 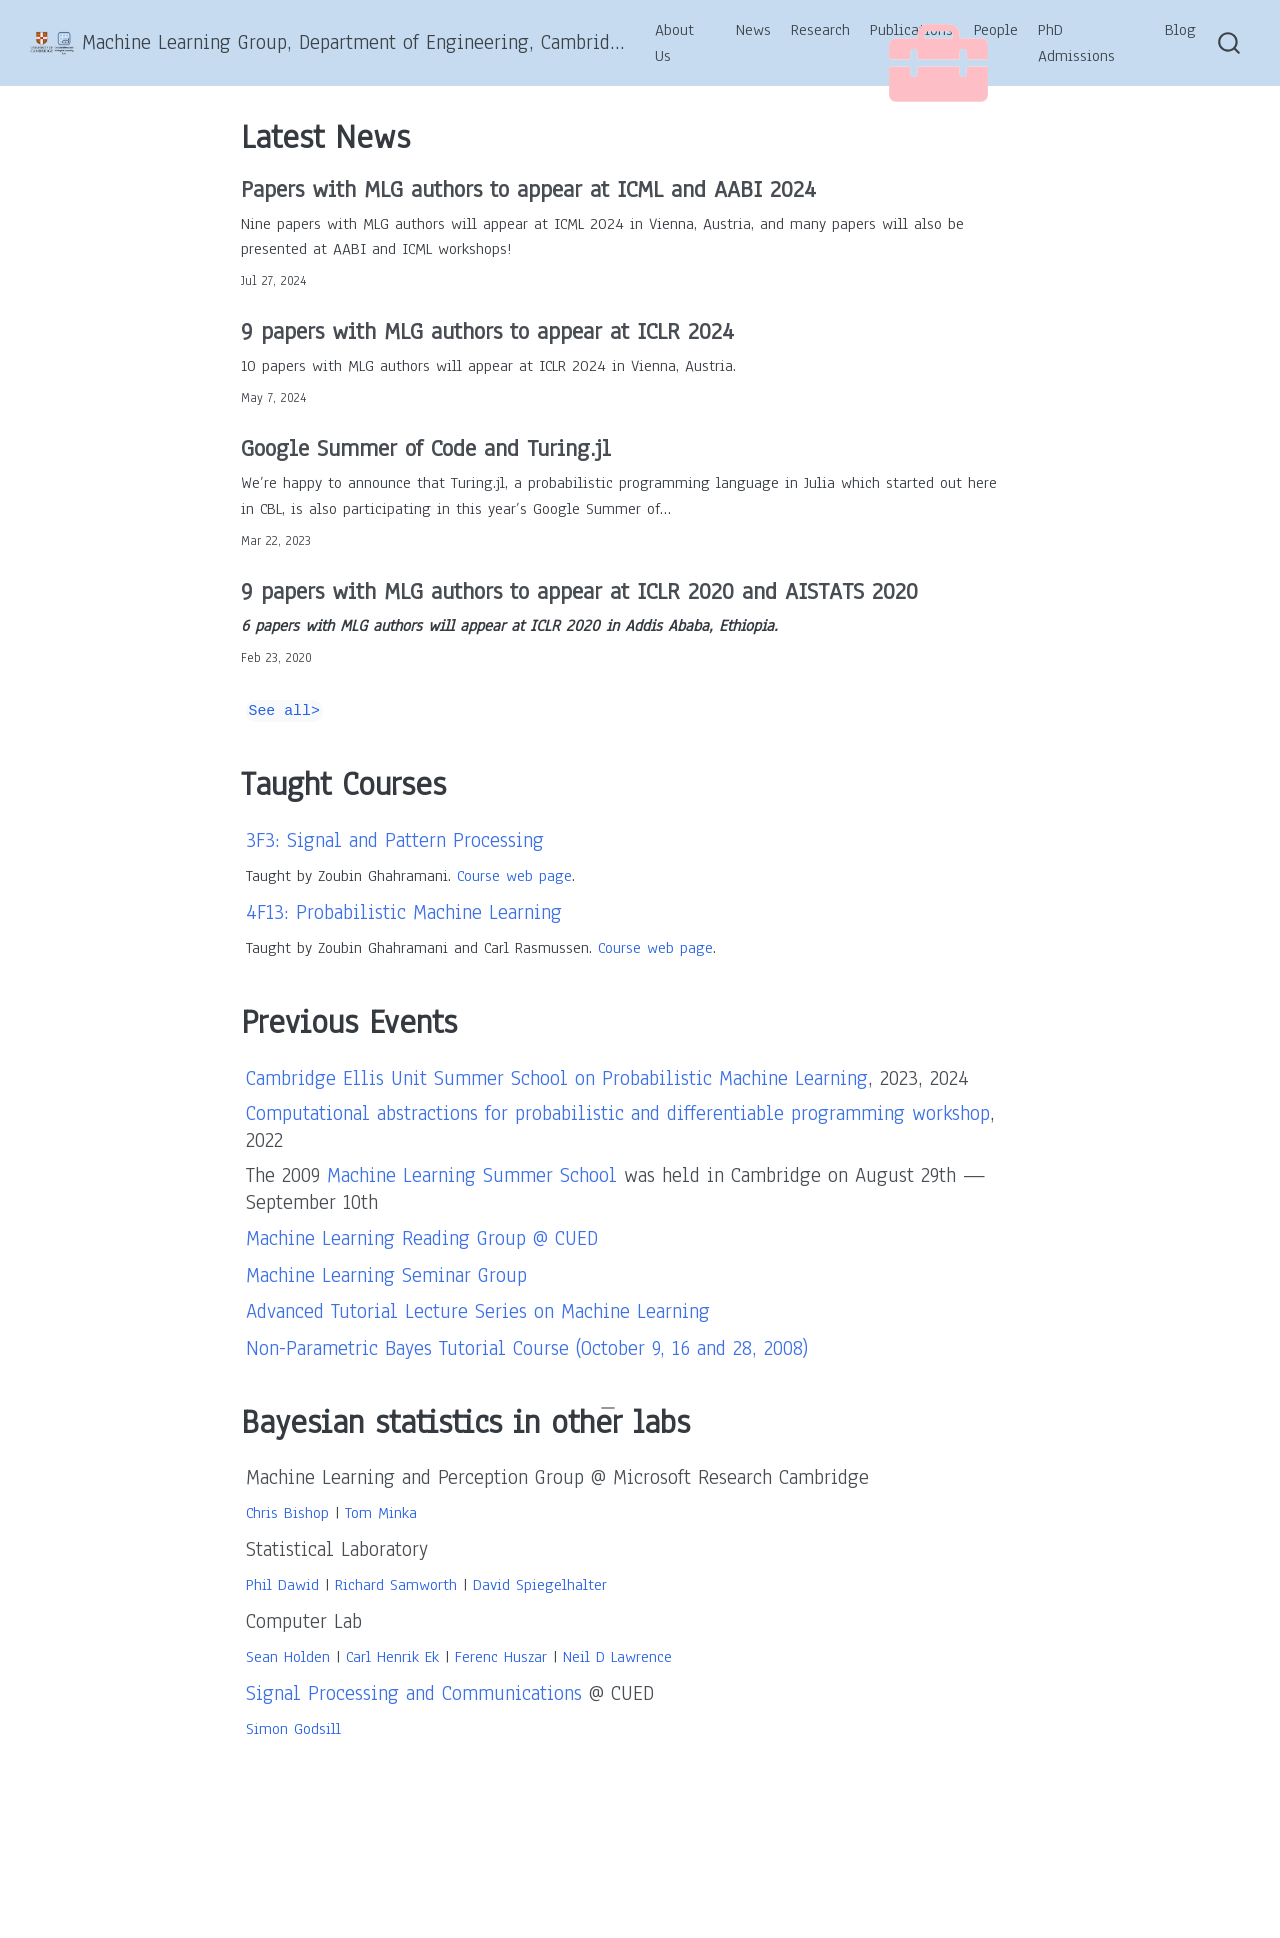 What do you see at coordinates (608, 1408) in the screenshot?
I see `decrease quantity or value` at bounding box center [608, 1408].